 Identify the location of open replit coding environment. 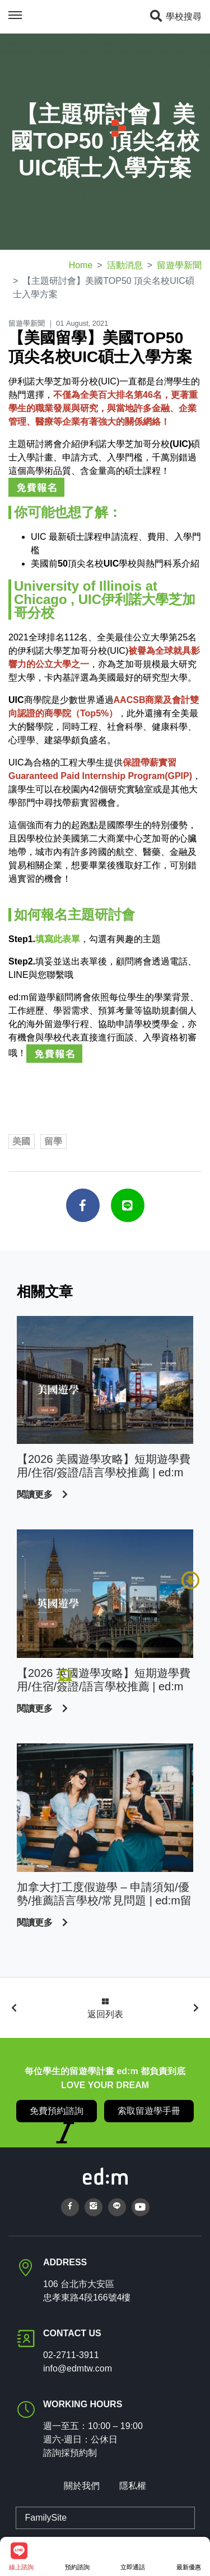
(117, 128).